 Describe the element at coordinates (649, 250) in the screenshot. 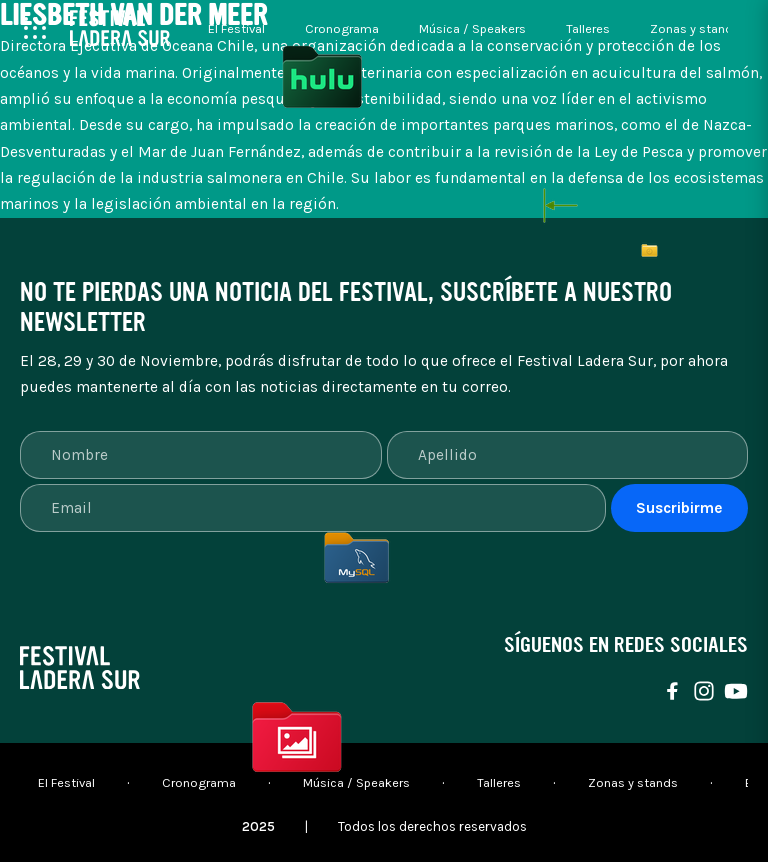

I see `access temporary files folder` at that location.